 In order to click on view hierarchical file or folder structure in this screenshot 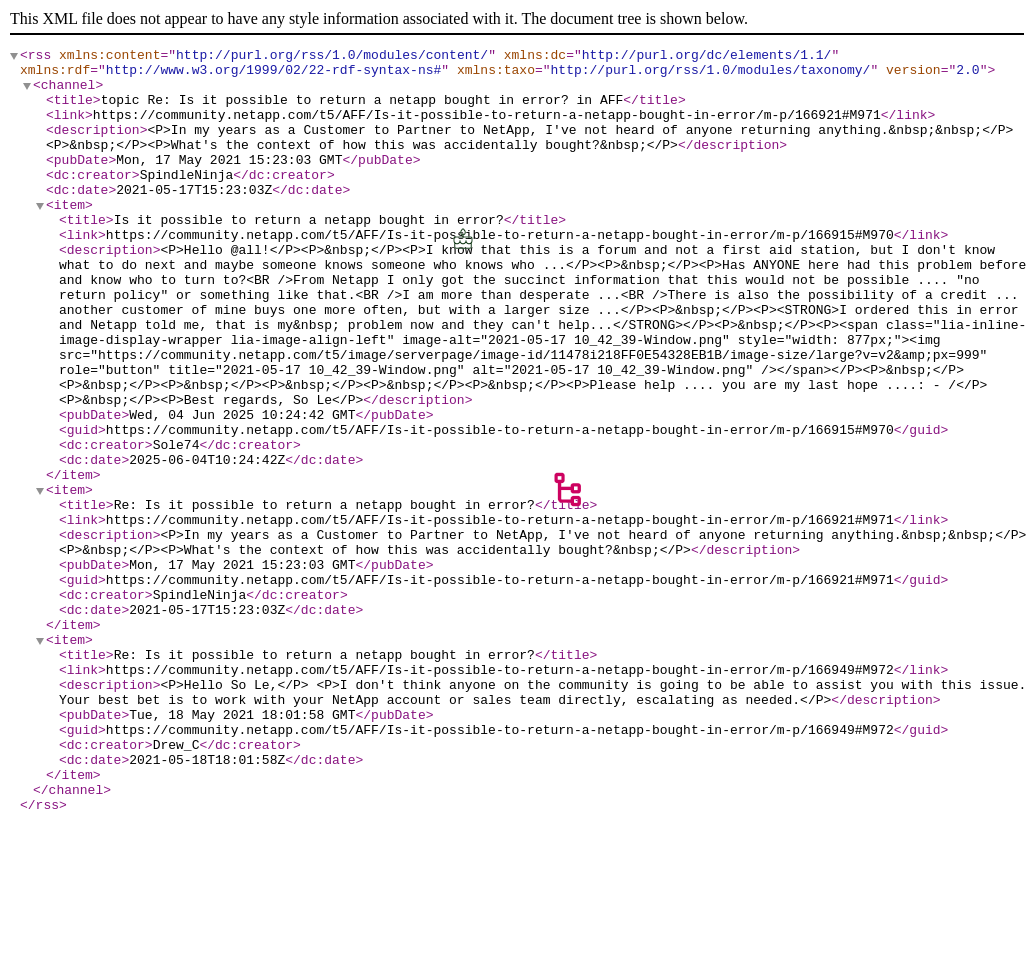, I will do `click(566, 489)`.